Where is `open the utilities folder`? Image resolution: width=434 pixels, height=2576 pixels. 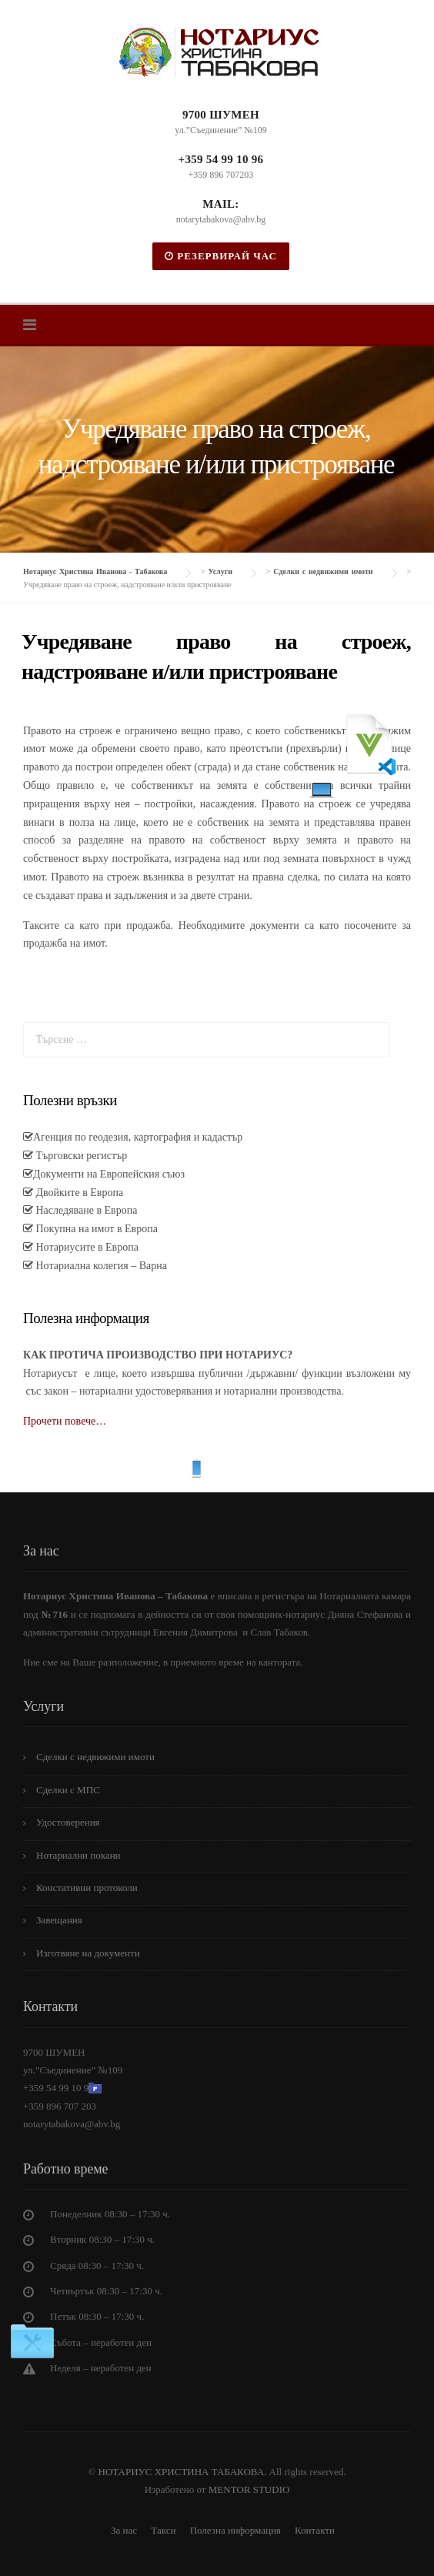 open the utilities folder is located at coordinates (32, 2341).